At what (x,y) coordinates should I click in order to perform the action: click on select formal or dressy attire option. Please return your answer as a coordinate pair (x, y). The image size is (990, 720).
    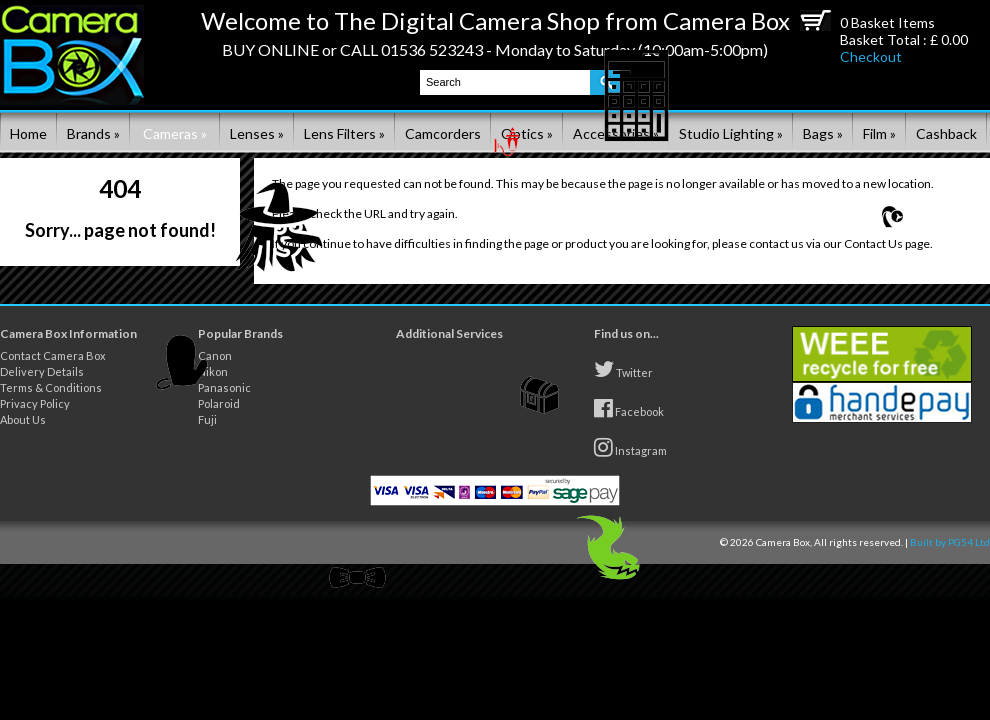
    Looking at the image, I should click on (357, 577).